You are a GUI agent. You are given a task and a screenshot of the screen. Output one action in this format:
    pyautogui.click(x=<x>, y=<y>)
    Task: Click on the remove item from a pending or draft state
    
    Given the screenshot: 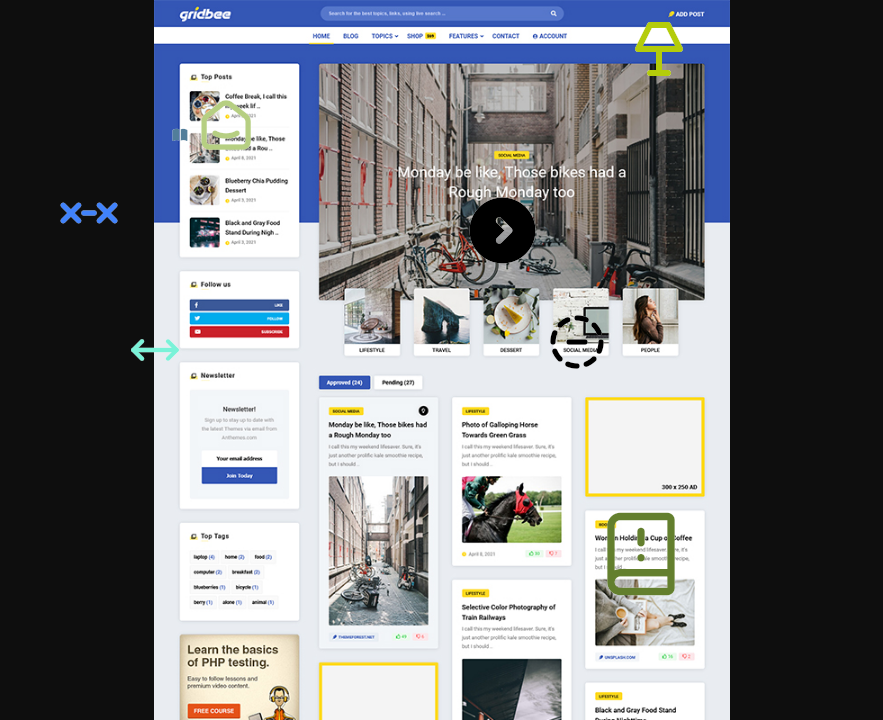 What is the action you would take?
    pyautogui.click(x=577, y=342)
    